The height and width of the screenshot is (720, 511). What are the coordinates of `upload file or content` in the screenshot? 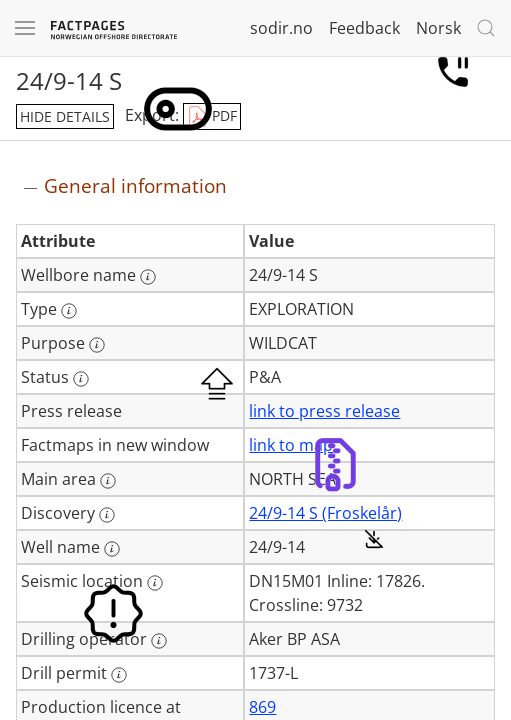 It's located at (217, 385).